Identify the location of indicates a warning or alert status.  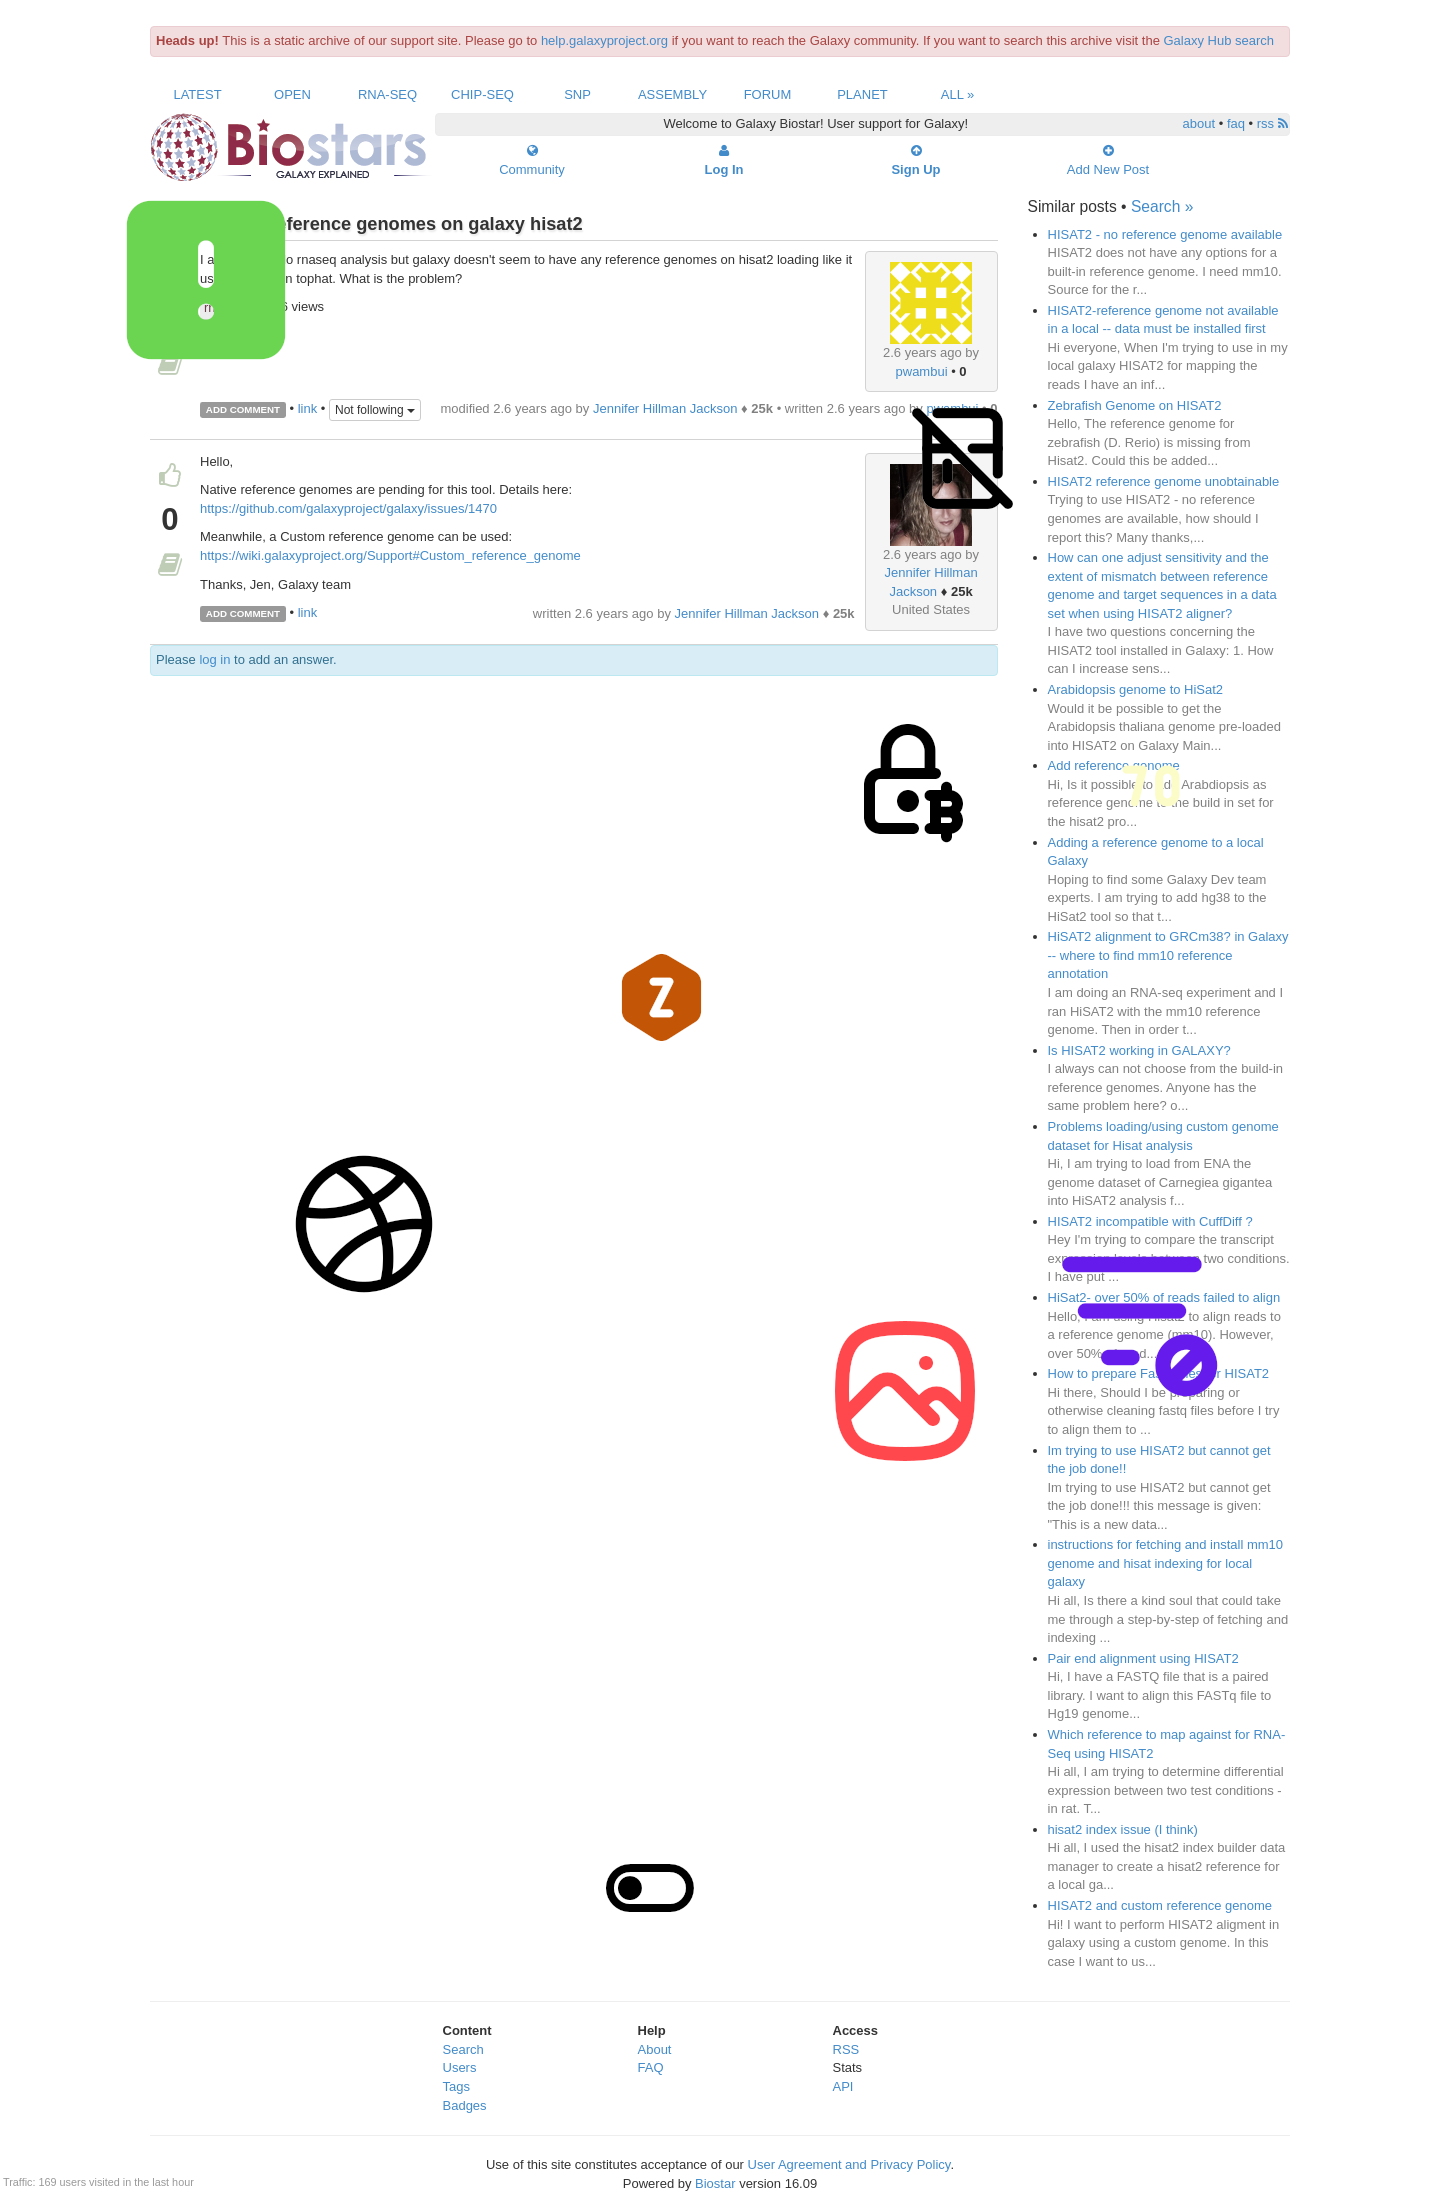
(206, 280).